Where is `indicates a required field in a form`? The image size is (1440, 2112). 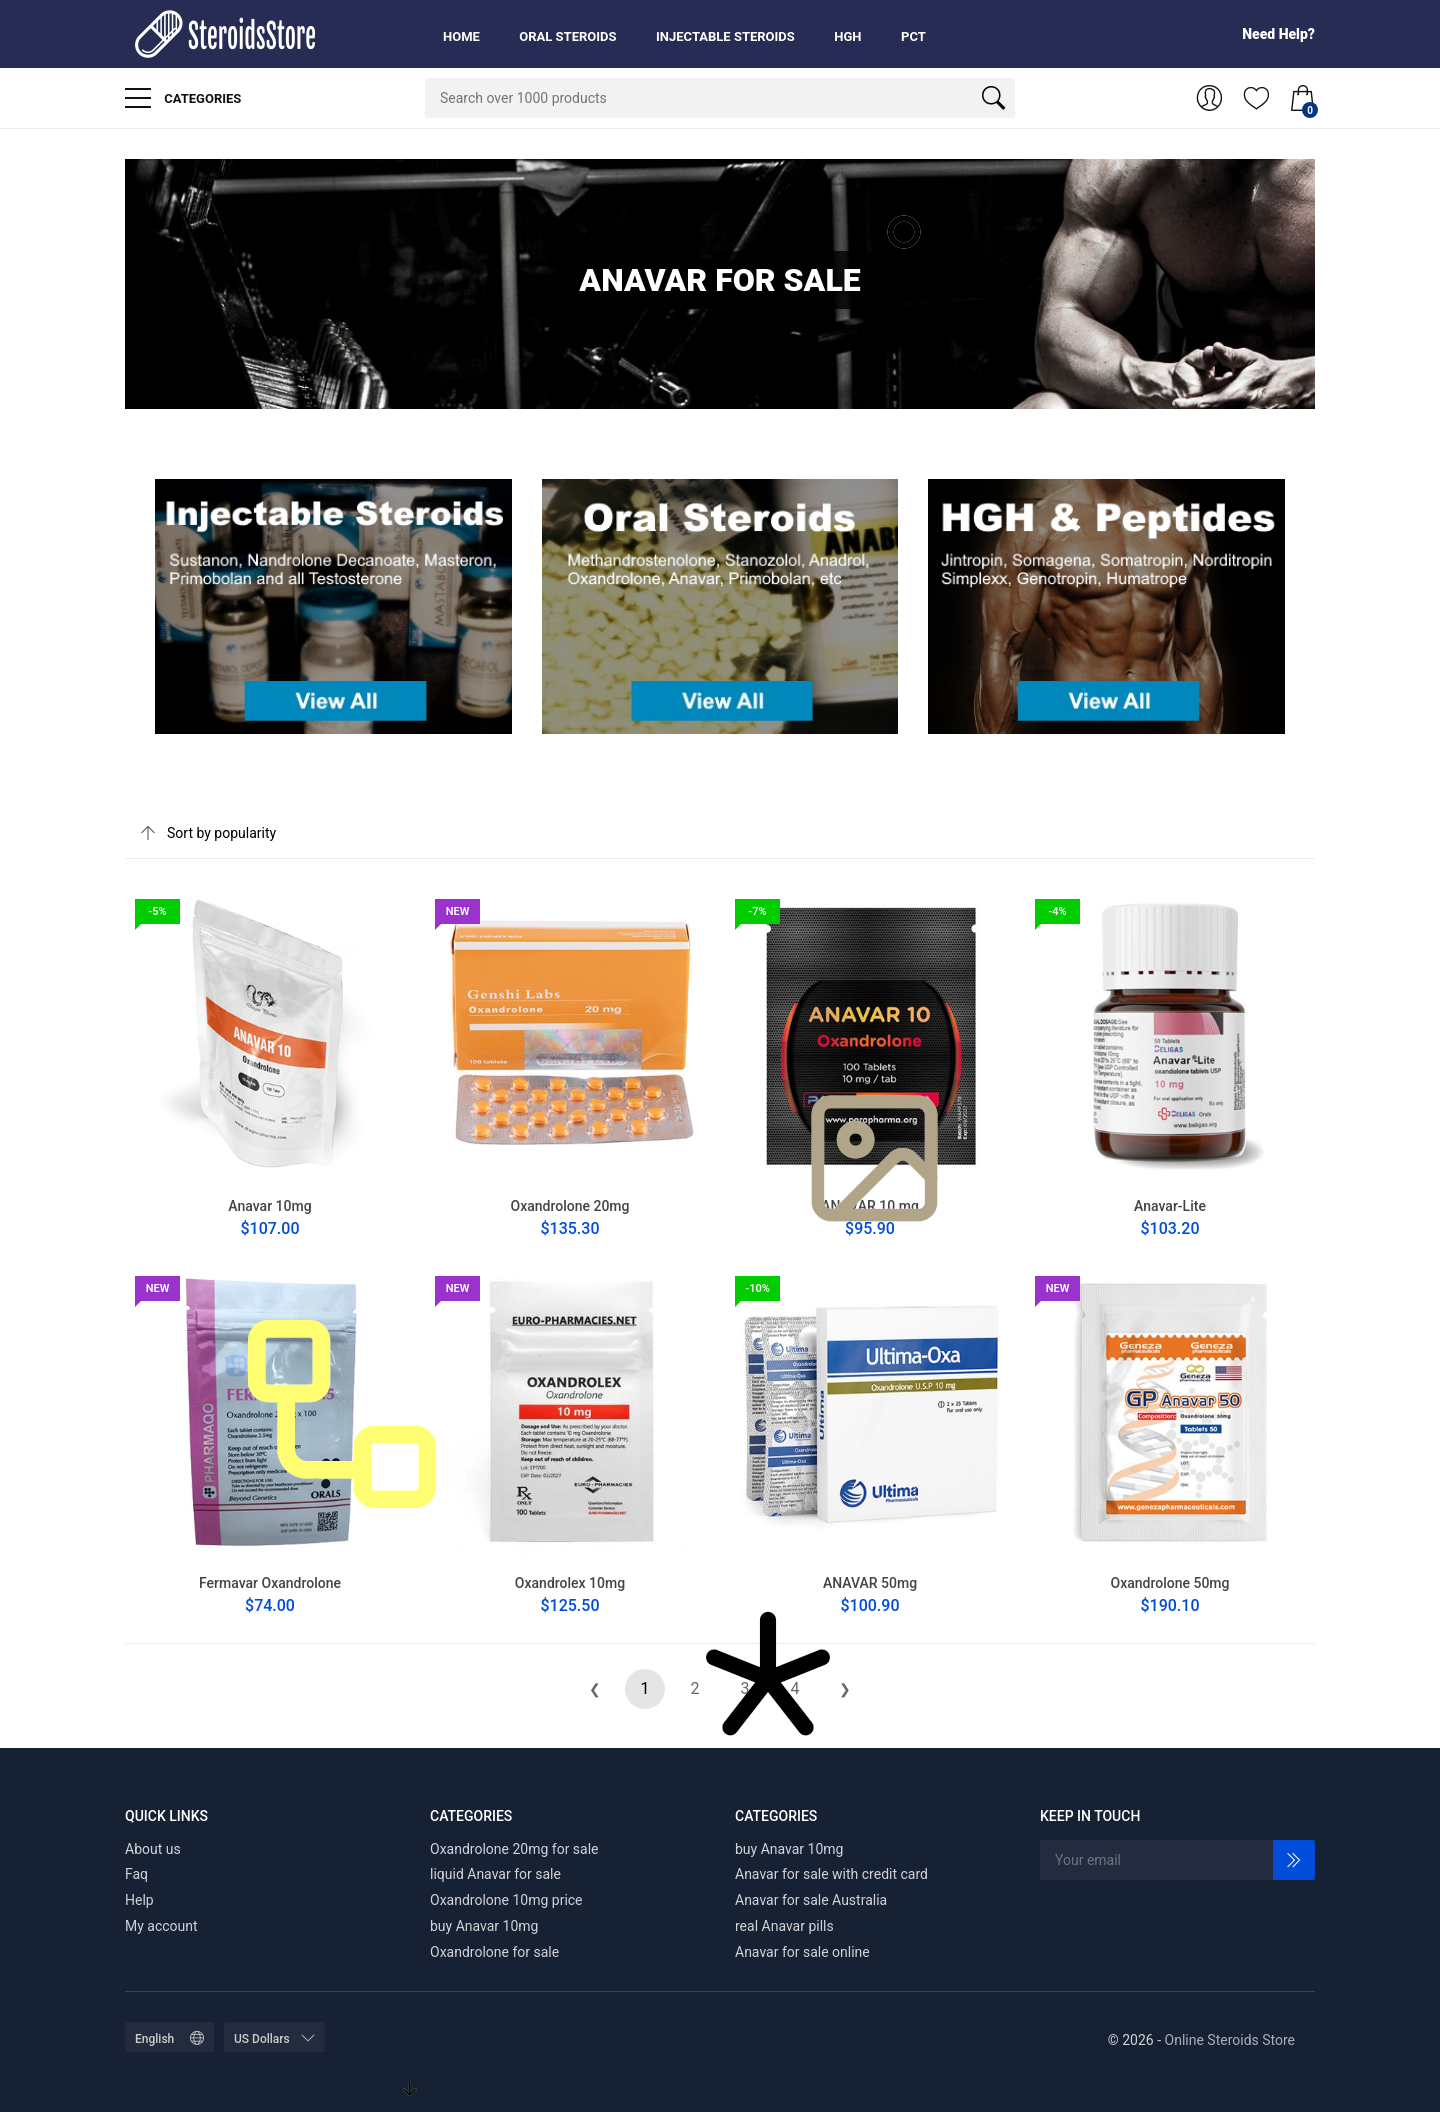
indicates a required field in a form is located at coordinates (768, 1679).